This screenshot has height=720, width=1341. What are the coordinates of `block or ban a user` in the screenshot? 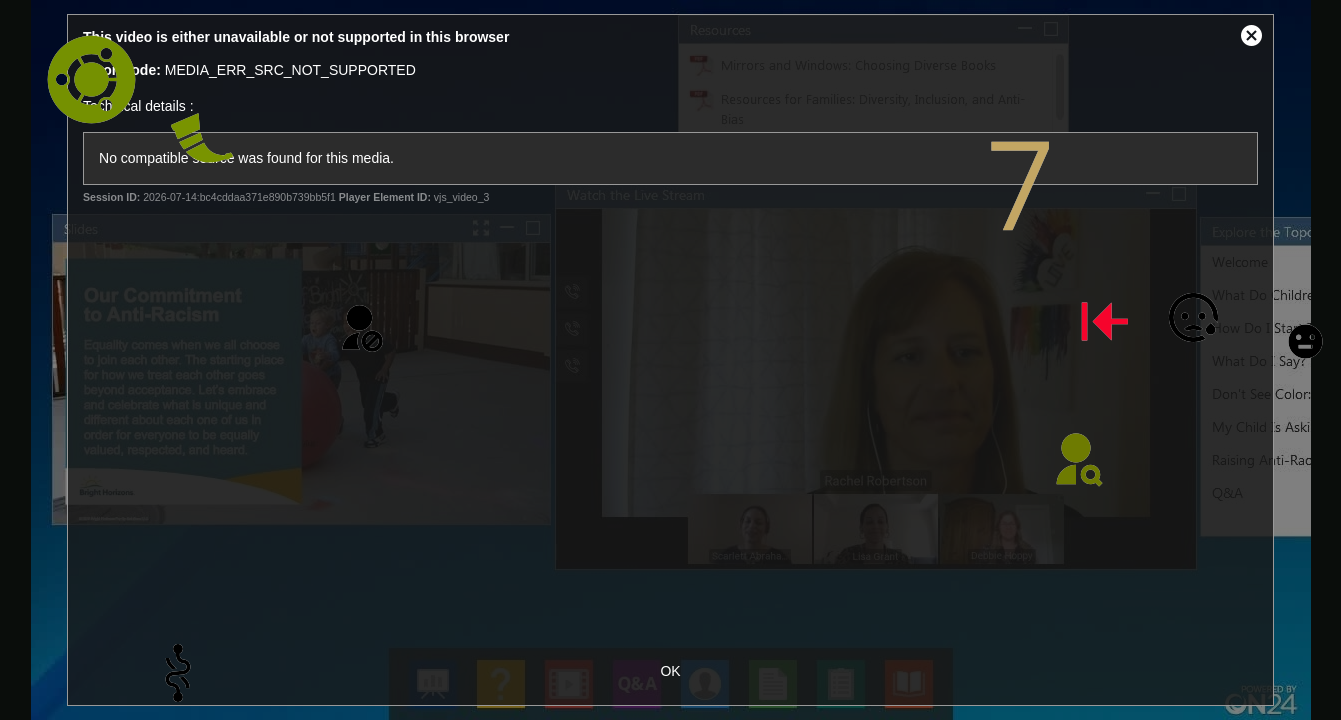 It's located at (359, 328).